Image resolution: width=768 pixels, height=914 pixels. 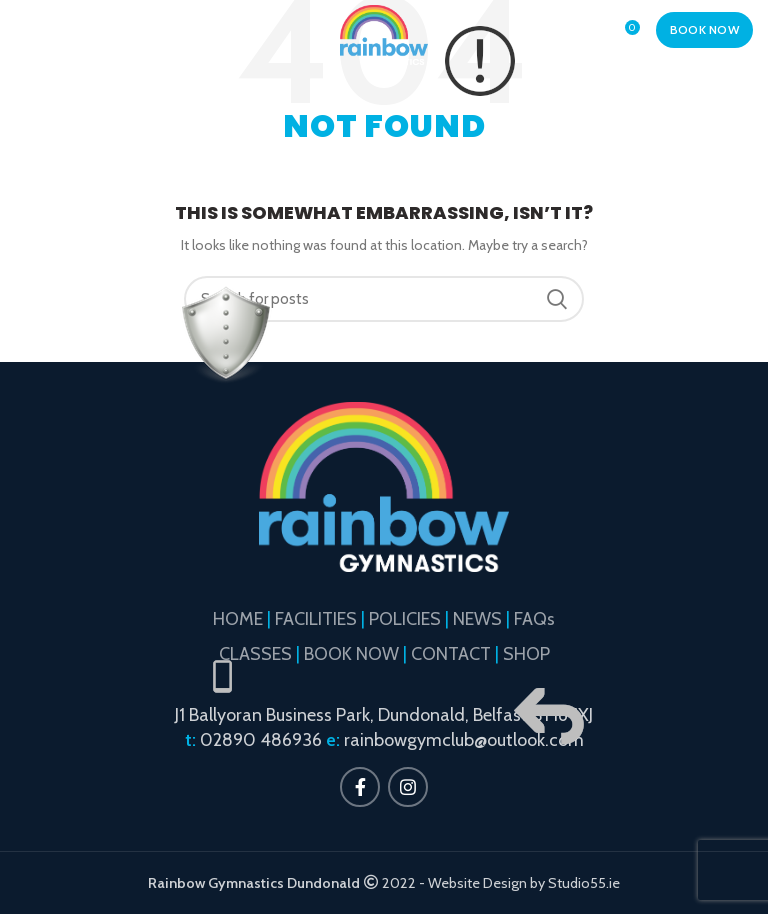 What do you see at coordinates (222, 676) in the screenshot?
I see `indicates an iPhone or iOS device` at bounding box center [222, 676].